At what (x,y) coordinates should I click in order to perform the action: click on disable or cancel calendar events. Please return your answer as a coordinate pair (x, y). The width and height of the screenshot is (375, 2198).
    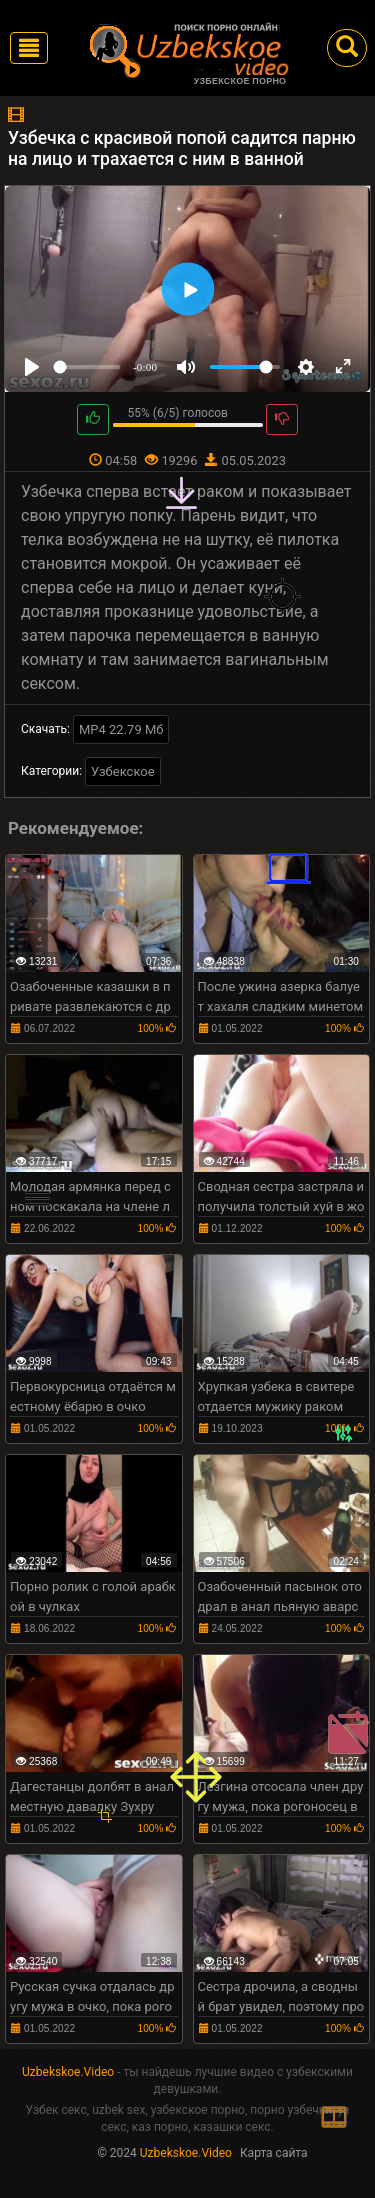
    Looking at the image, I should click on (348, 1734).